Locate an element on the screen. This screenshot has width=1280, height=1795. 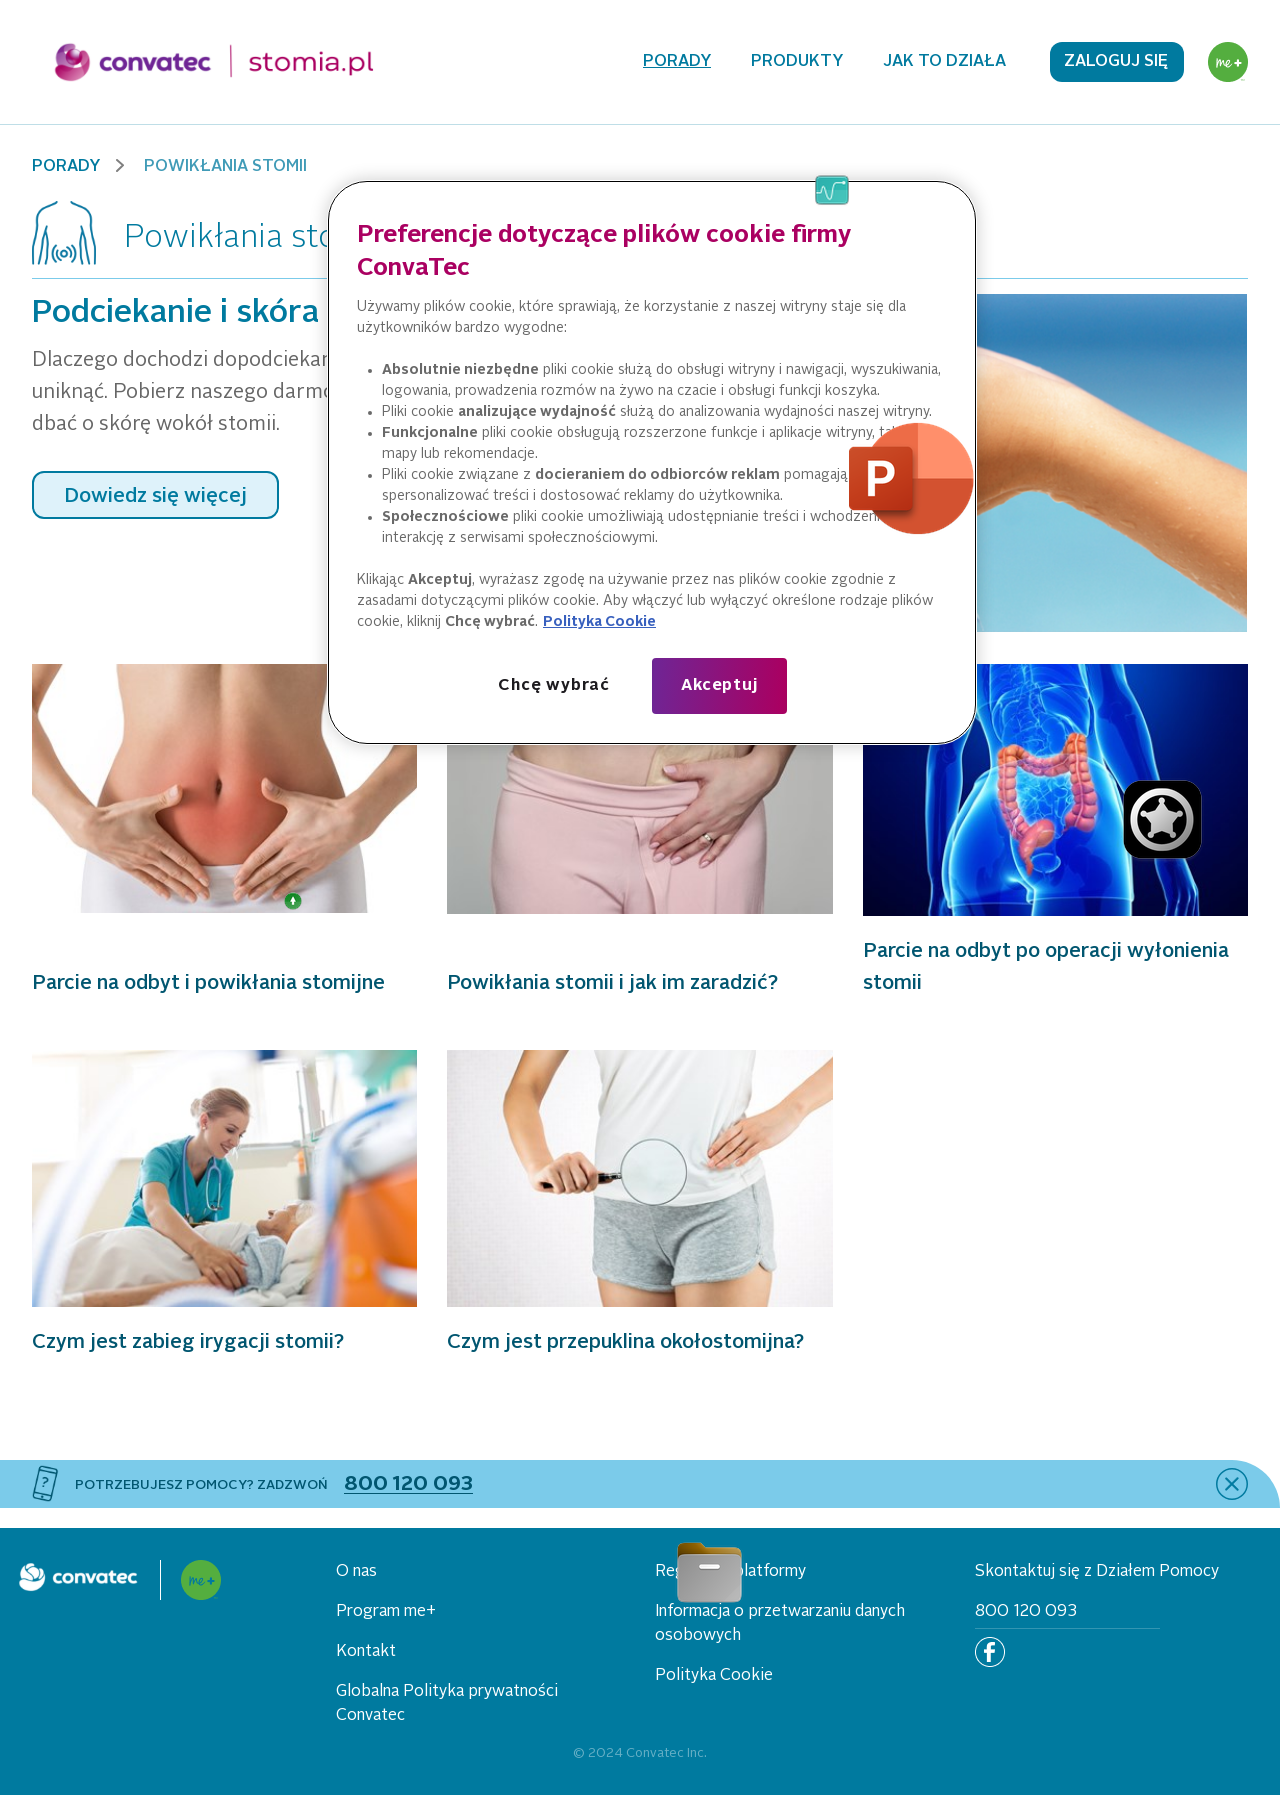
open system resource usage monitor is located at coordinates (832, 190).